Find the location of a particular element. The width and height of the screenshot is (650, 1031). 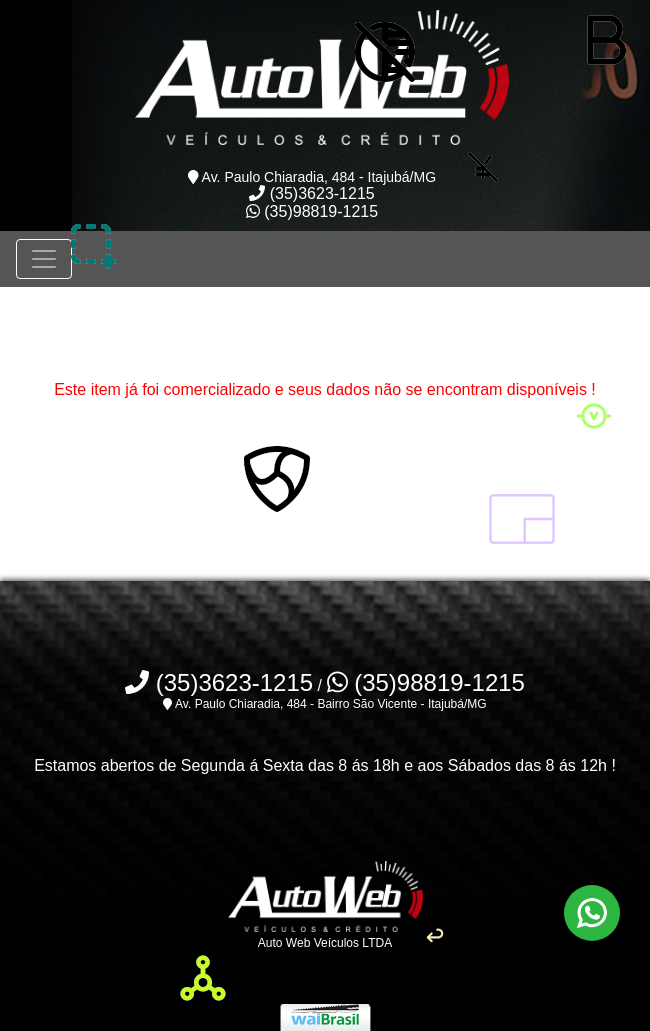

indicates yen currency is unavailable is located at coordinates (483, 167).